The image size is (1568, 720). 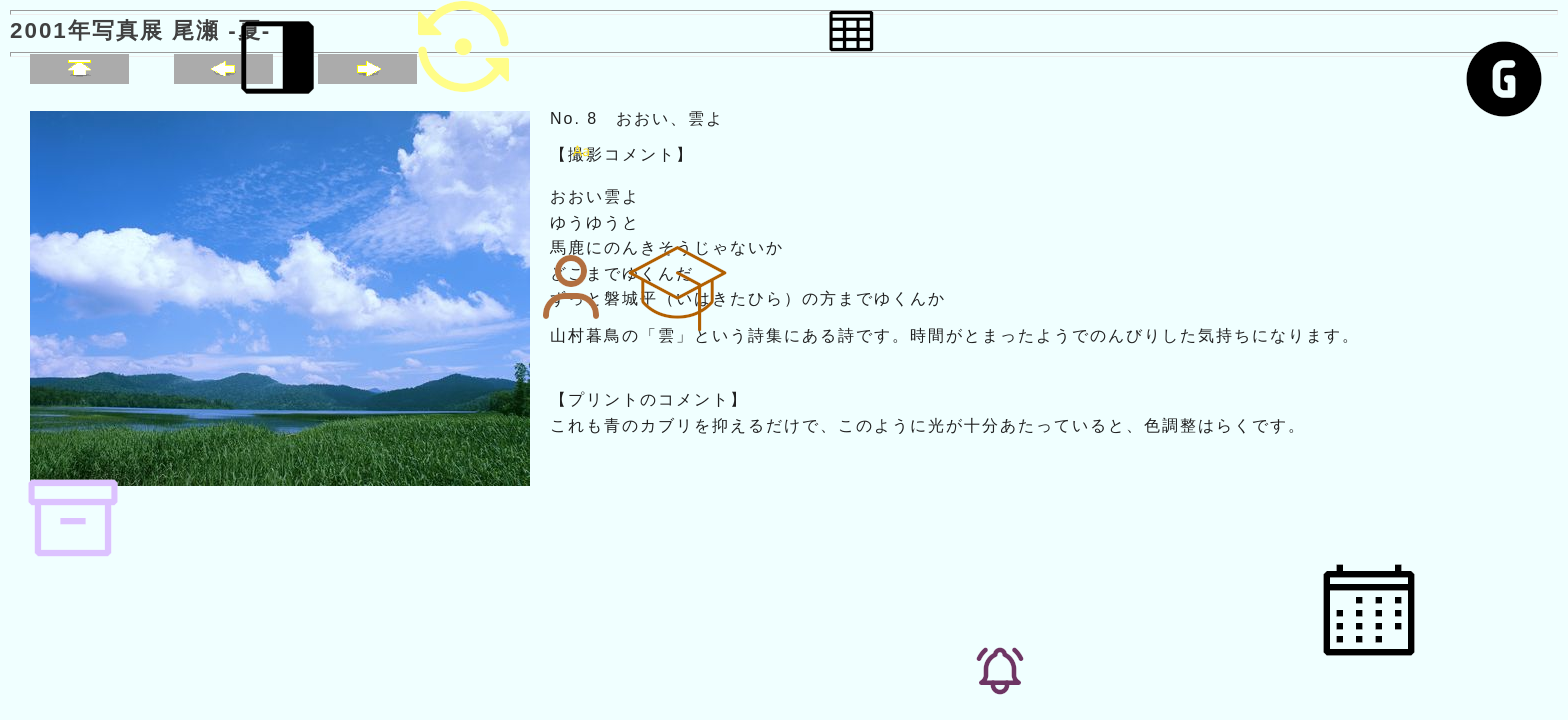 What do you see at coordinates (571, 287) in the screenshot?
I see `view your profile` at bounding box center [571, 287].